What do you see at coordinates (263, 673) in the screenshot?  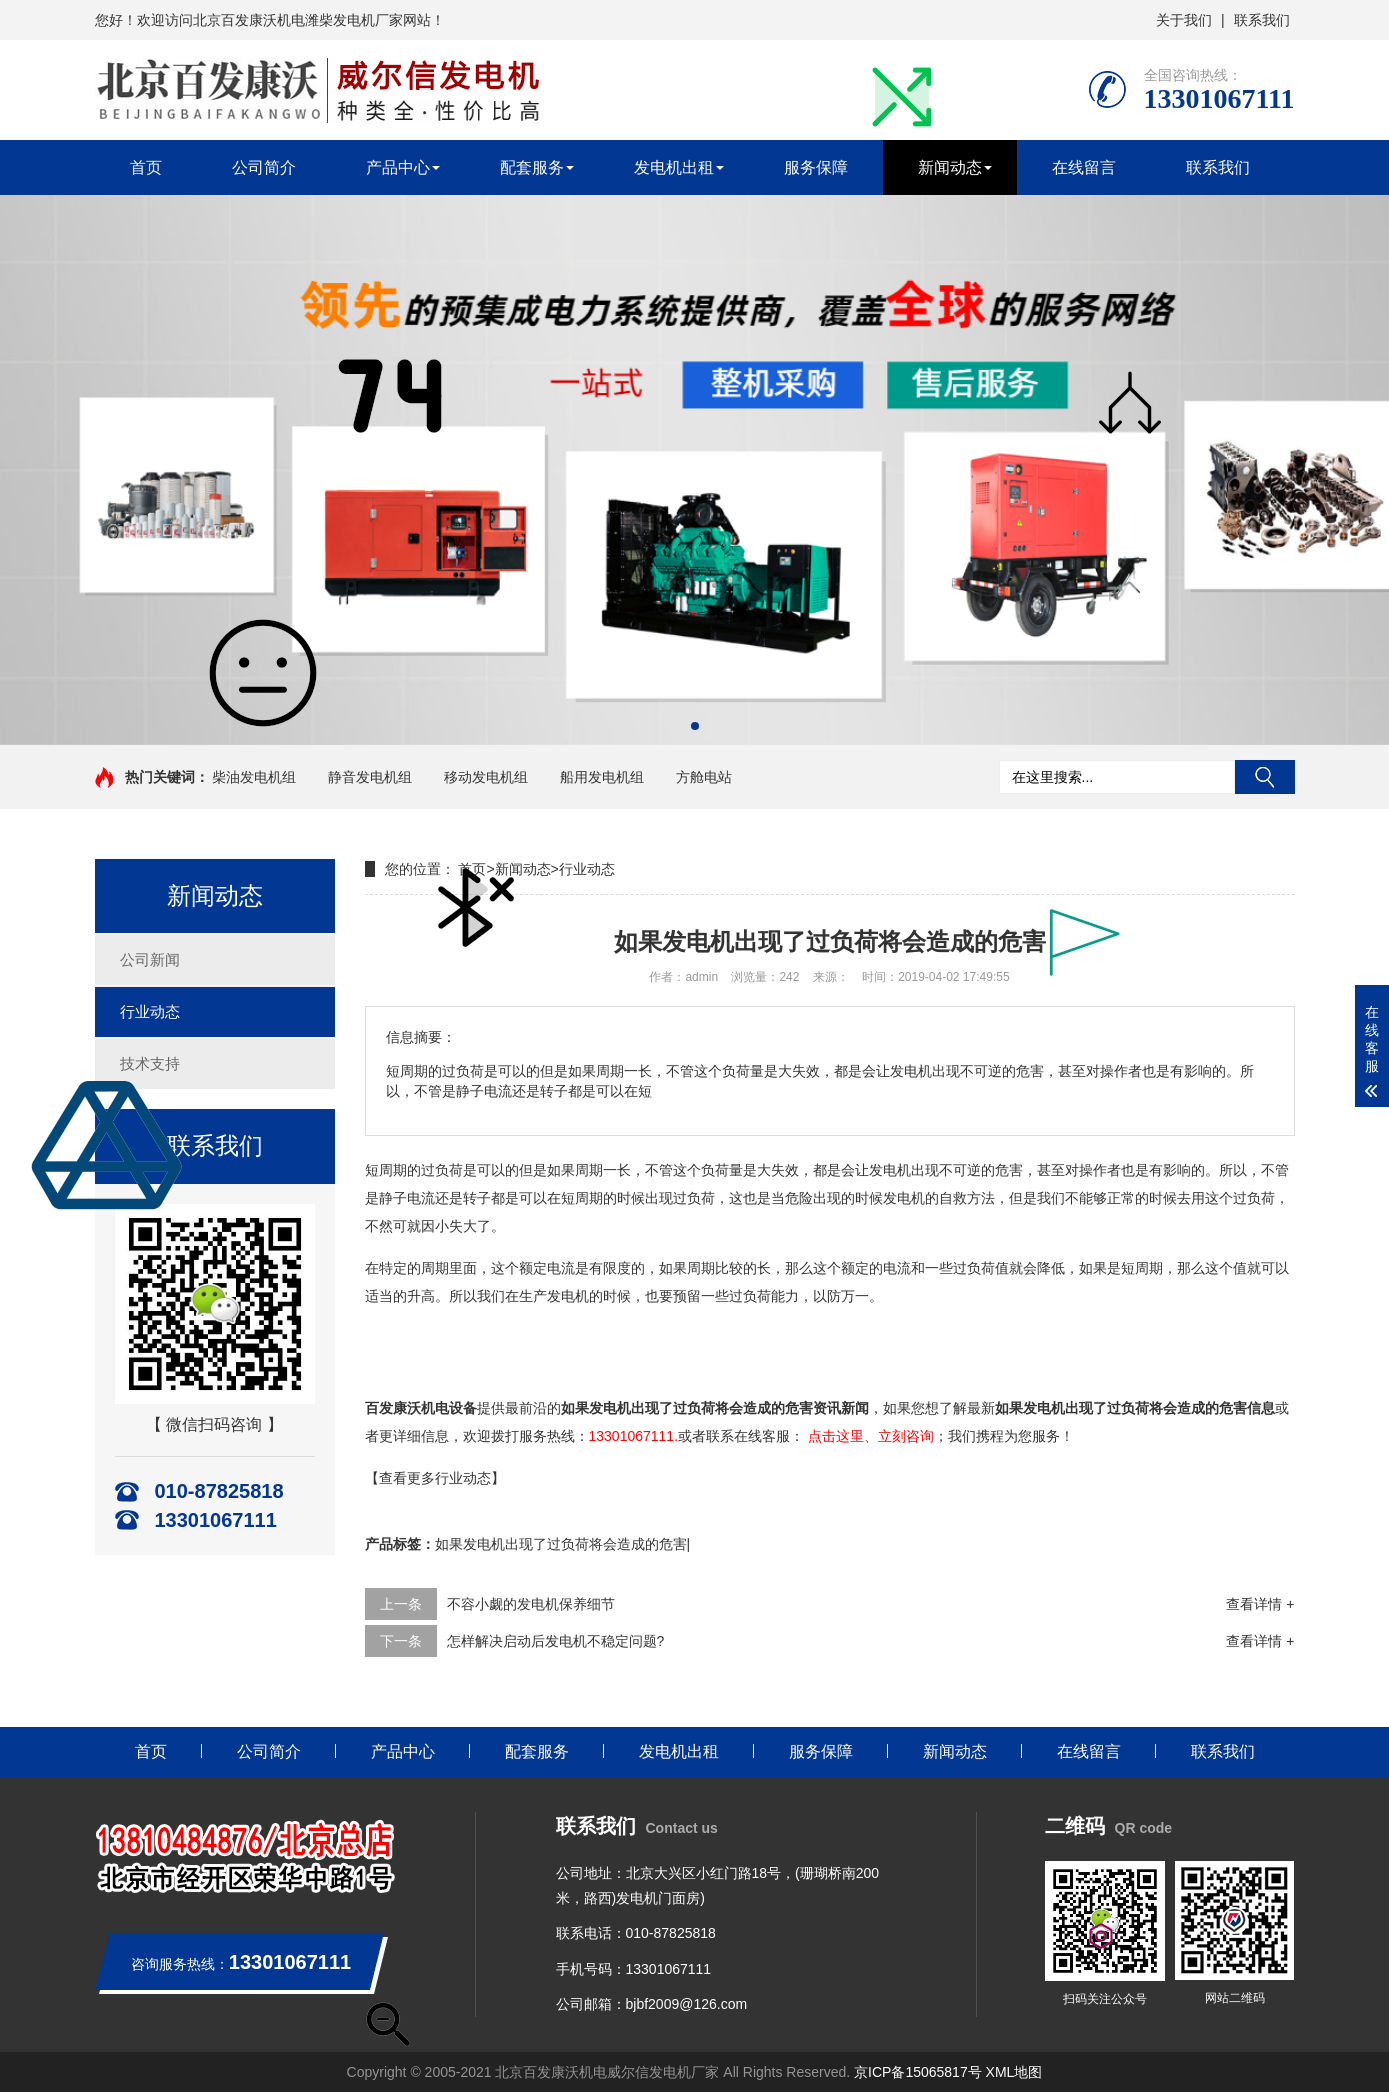 I see `rate experience as neutral or average` at bounding box center [263, 673].